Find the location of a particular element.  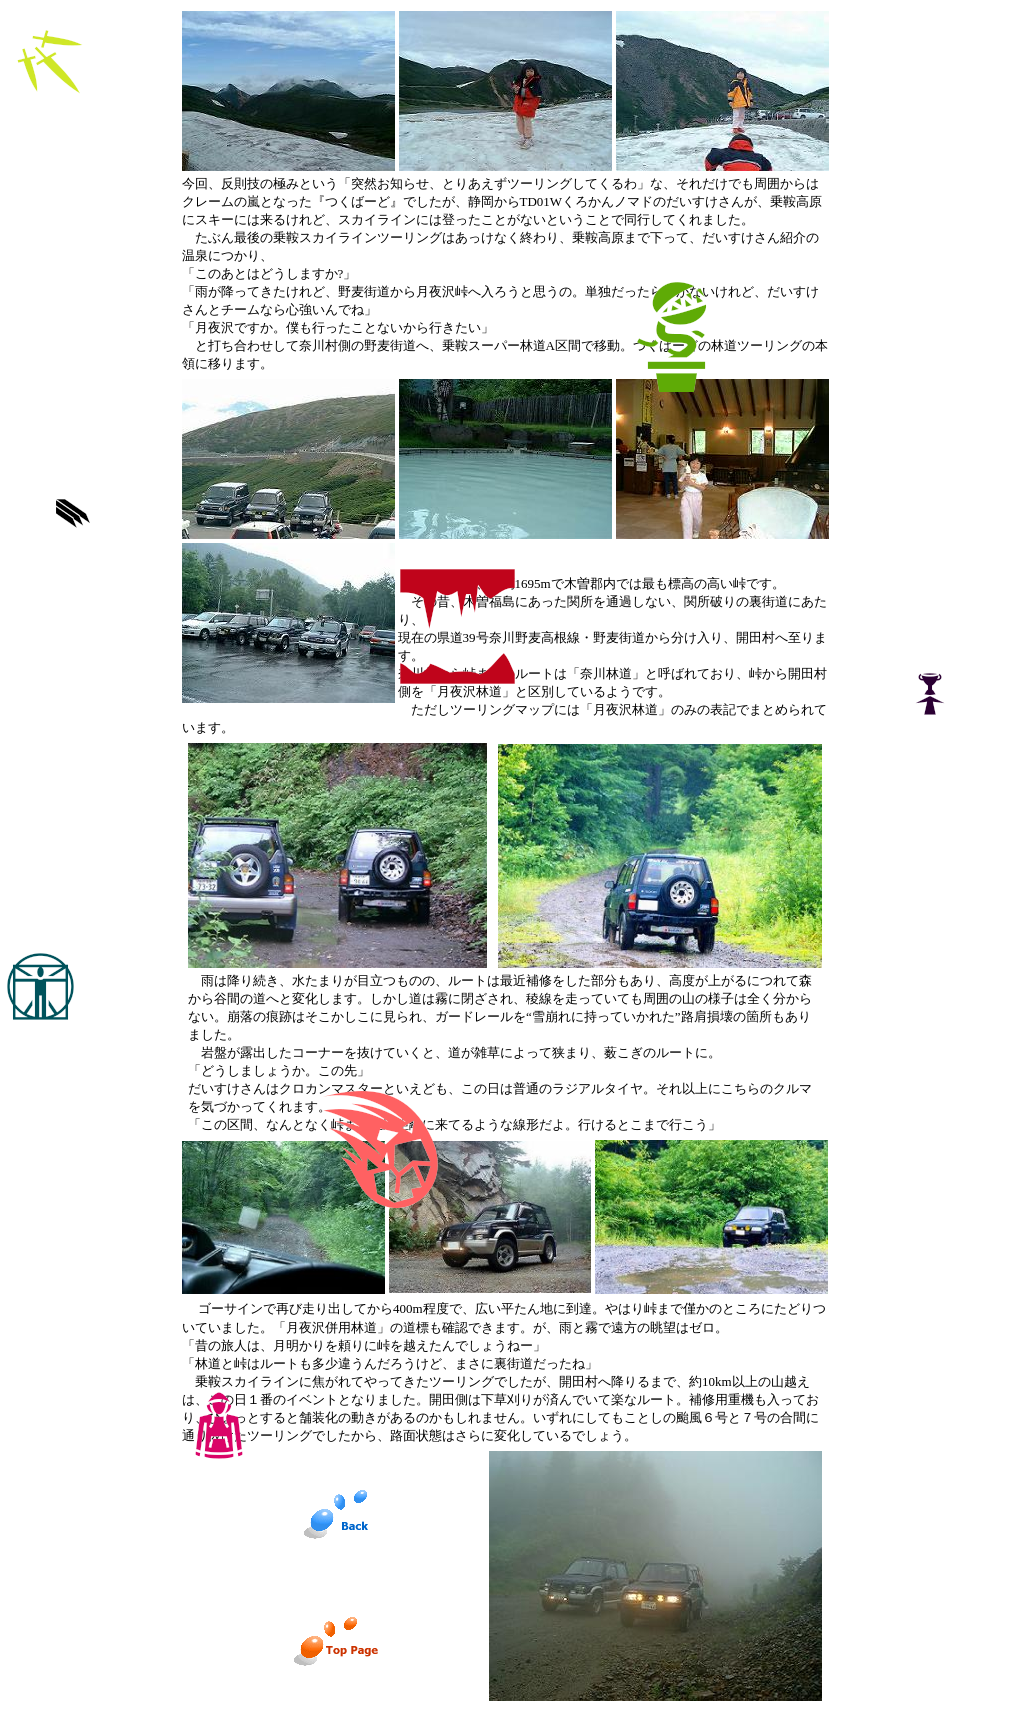

view achievement goals is located at coordinates (930, 694).